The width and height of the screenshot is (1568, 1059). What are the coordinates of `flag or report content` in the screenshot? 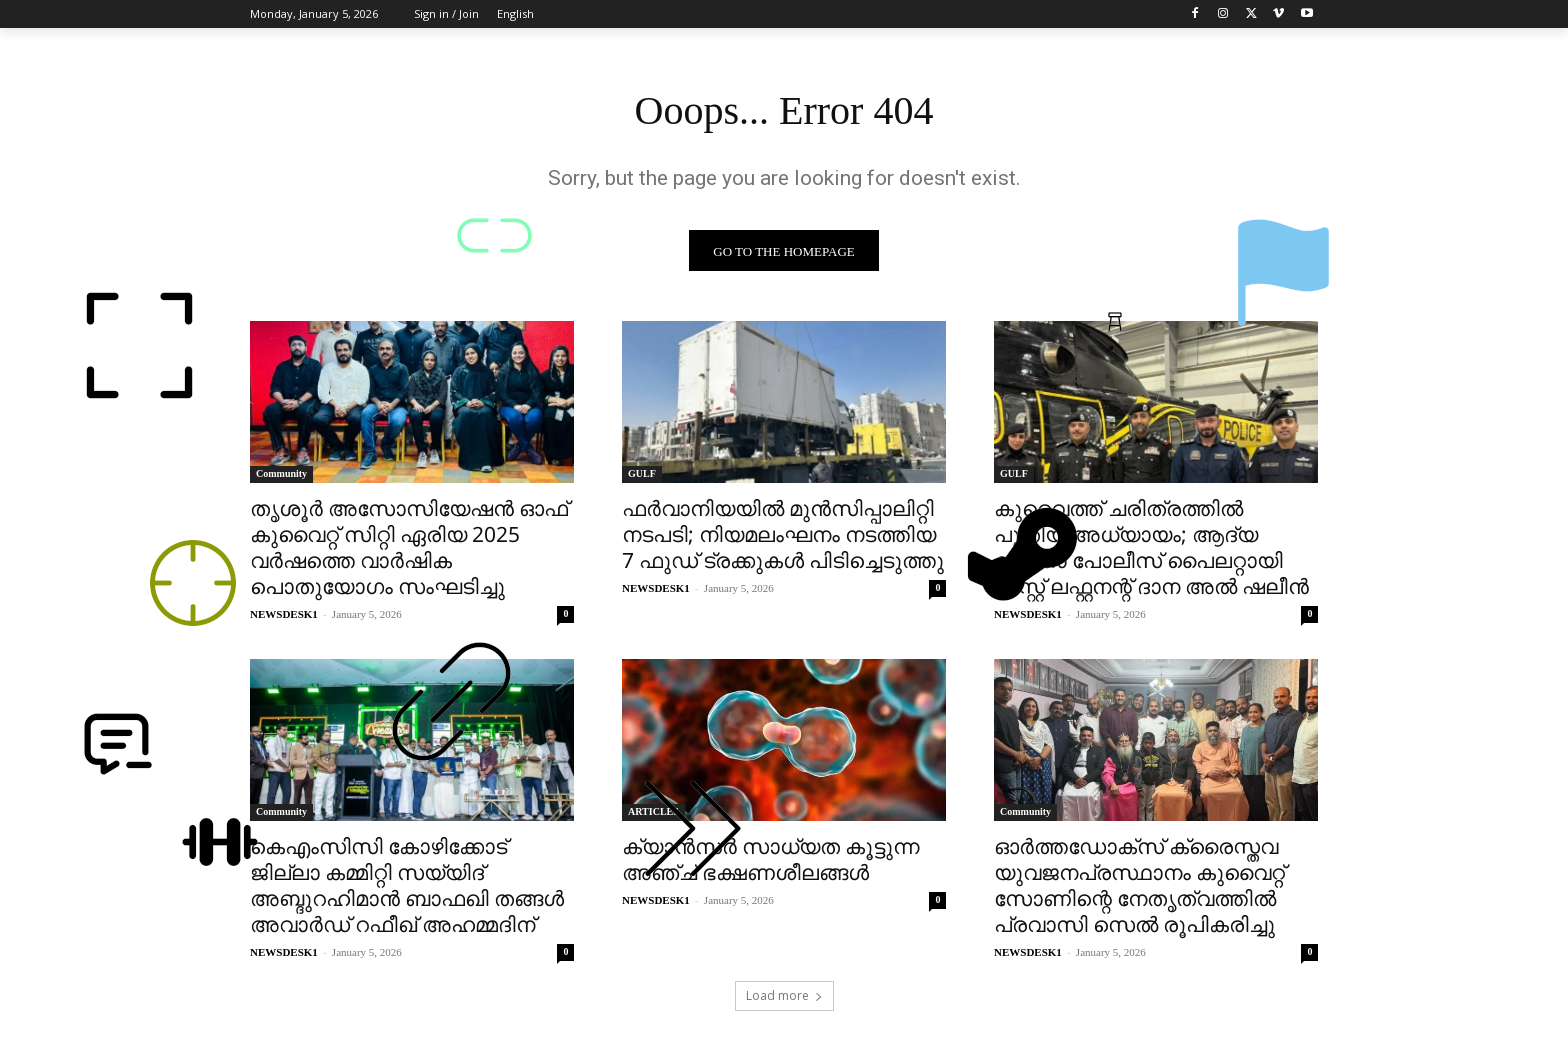 It's located at (1283, 272).